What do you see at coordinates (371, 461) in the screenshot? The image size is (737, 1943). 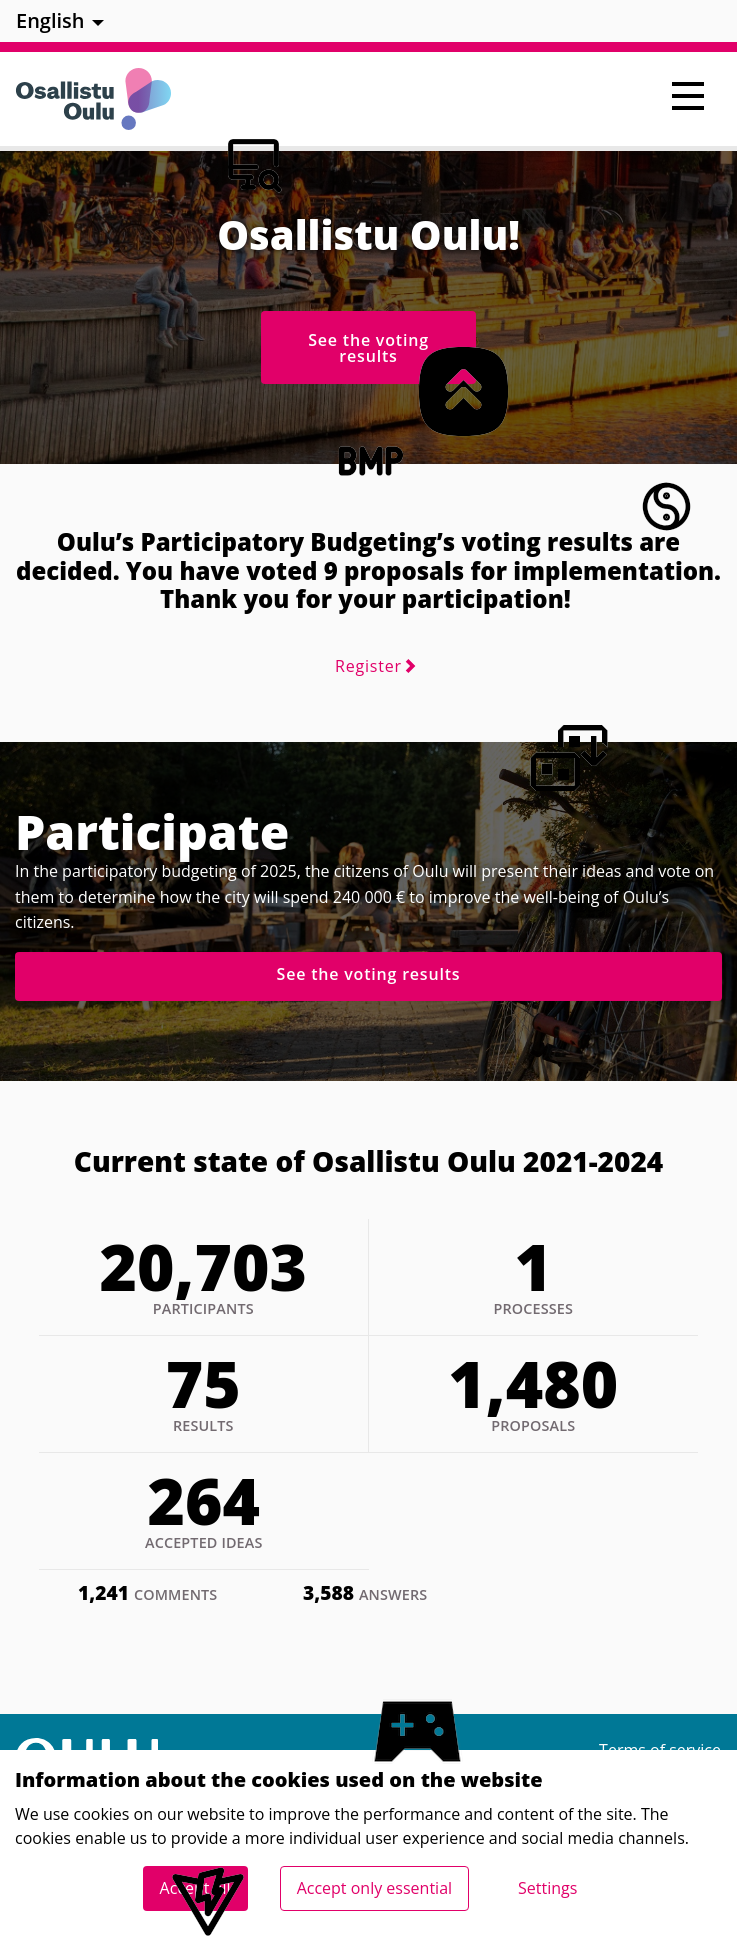 I see `indicates a BMP image file format` at bounding box center [371, 461].